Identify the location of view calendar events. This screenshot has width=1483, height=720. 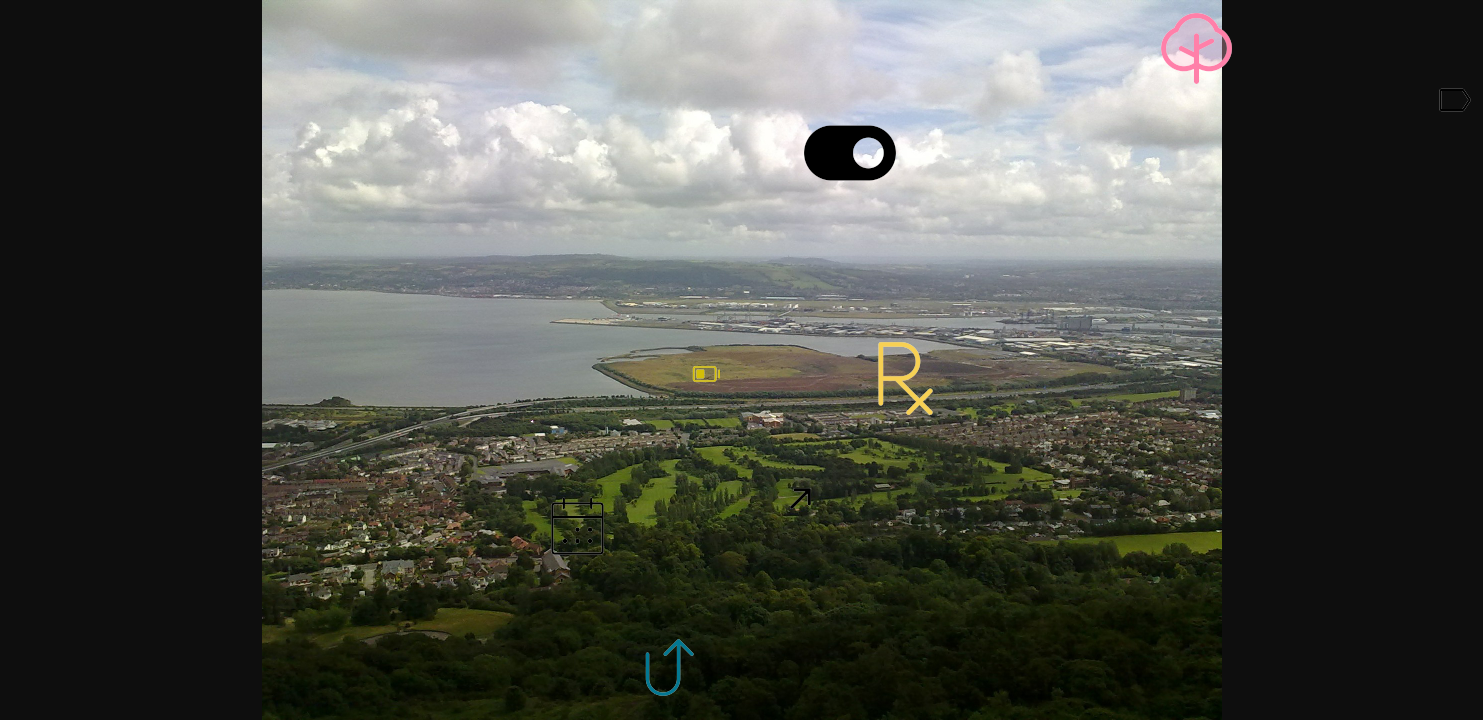
(577, 528).